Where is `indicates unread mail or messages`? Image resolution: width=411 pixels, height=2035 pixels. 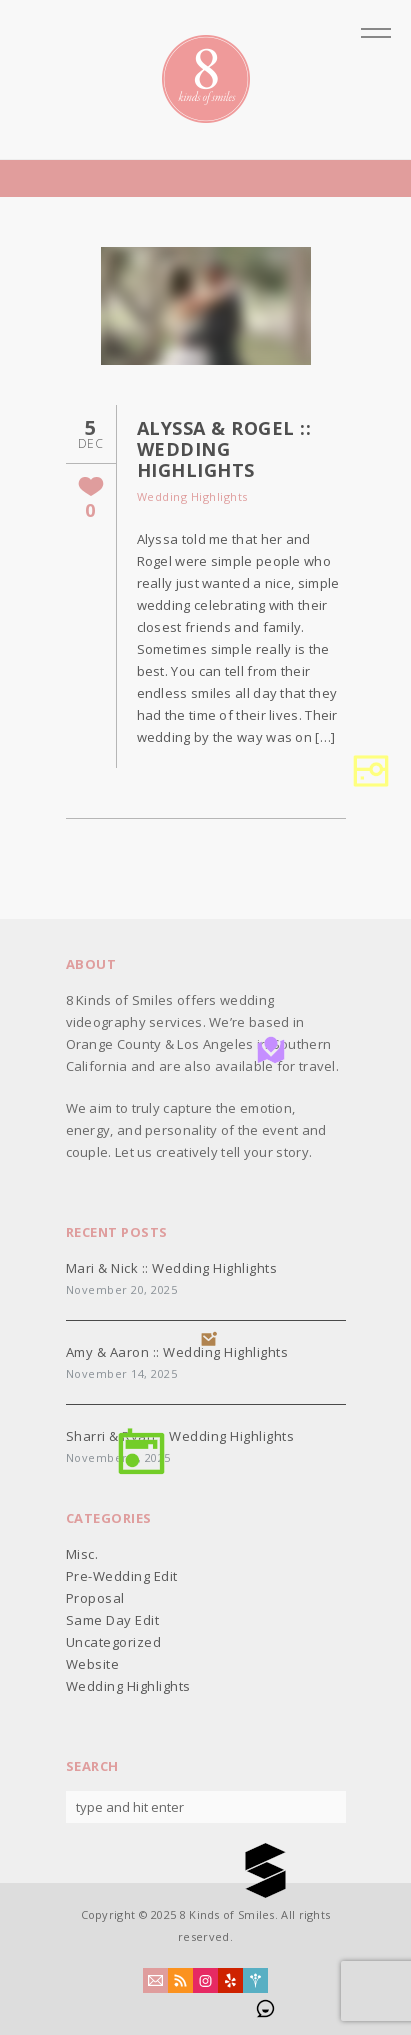 indicates unread mail or messages is located at coordinates (208, 1339).